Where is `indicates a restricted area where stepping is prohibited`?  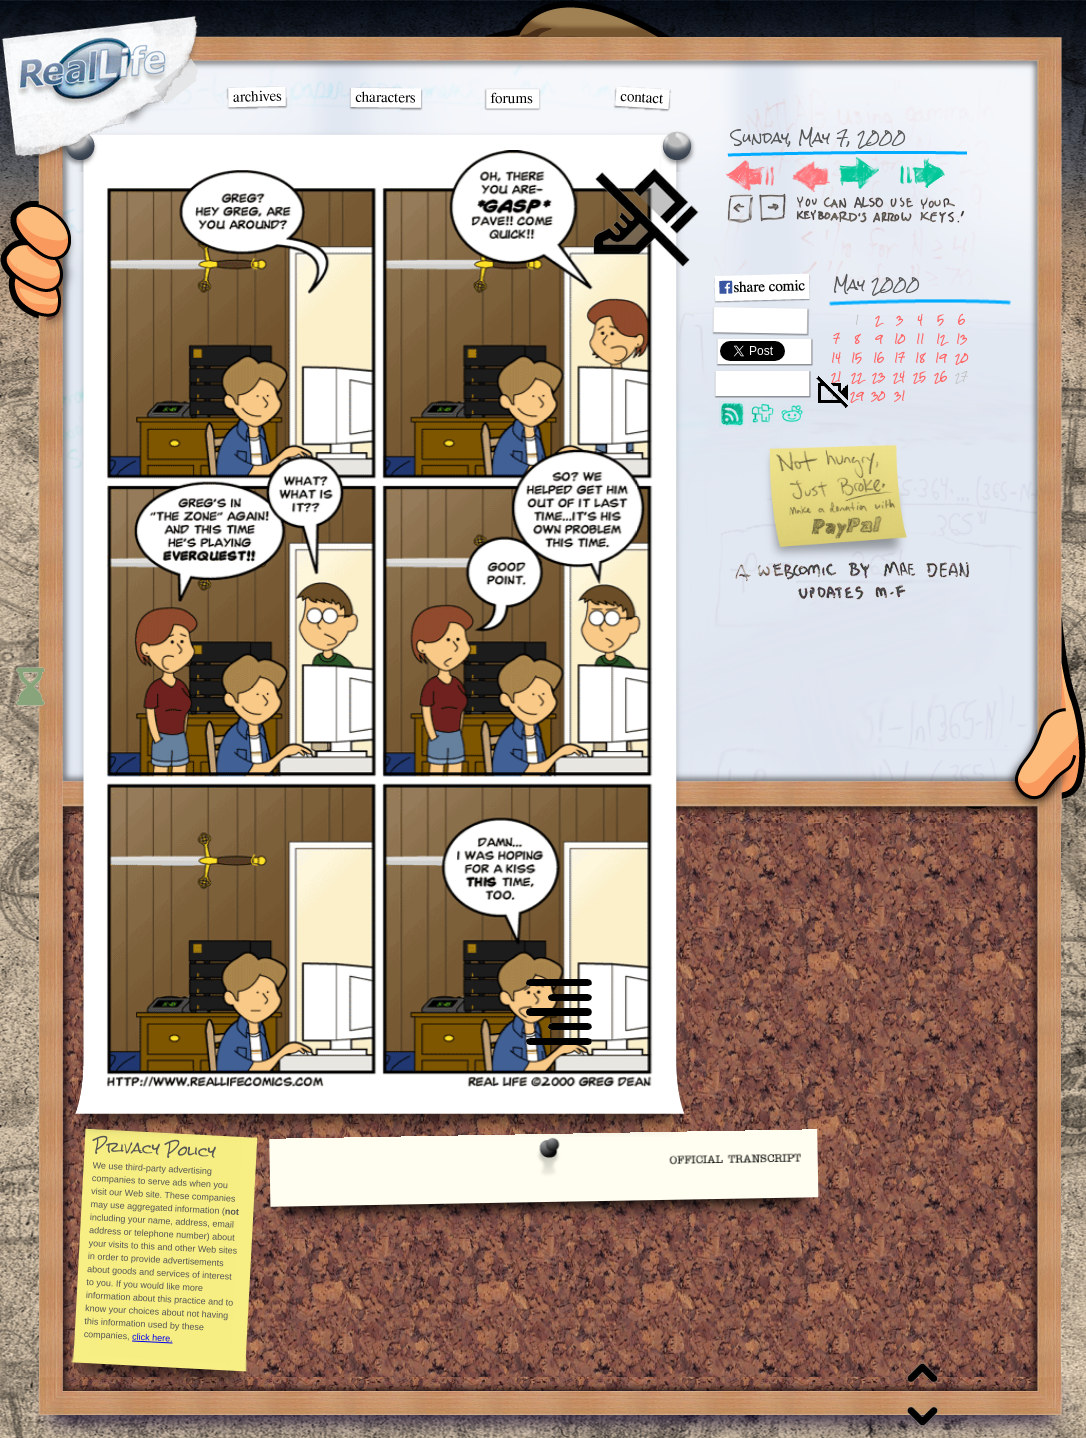
indicates a restricted area where stepping is prohibited is located at coordinates (646, 216).